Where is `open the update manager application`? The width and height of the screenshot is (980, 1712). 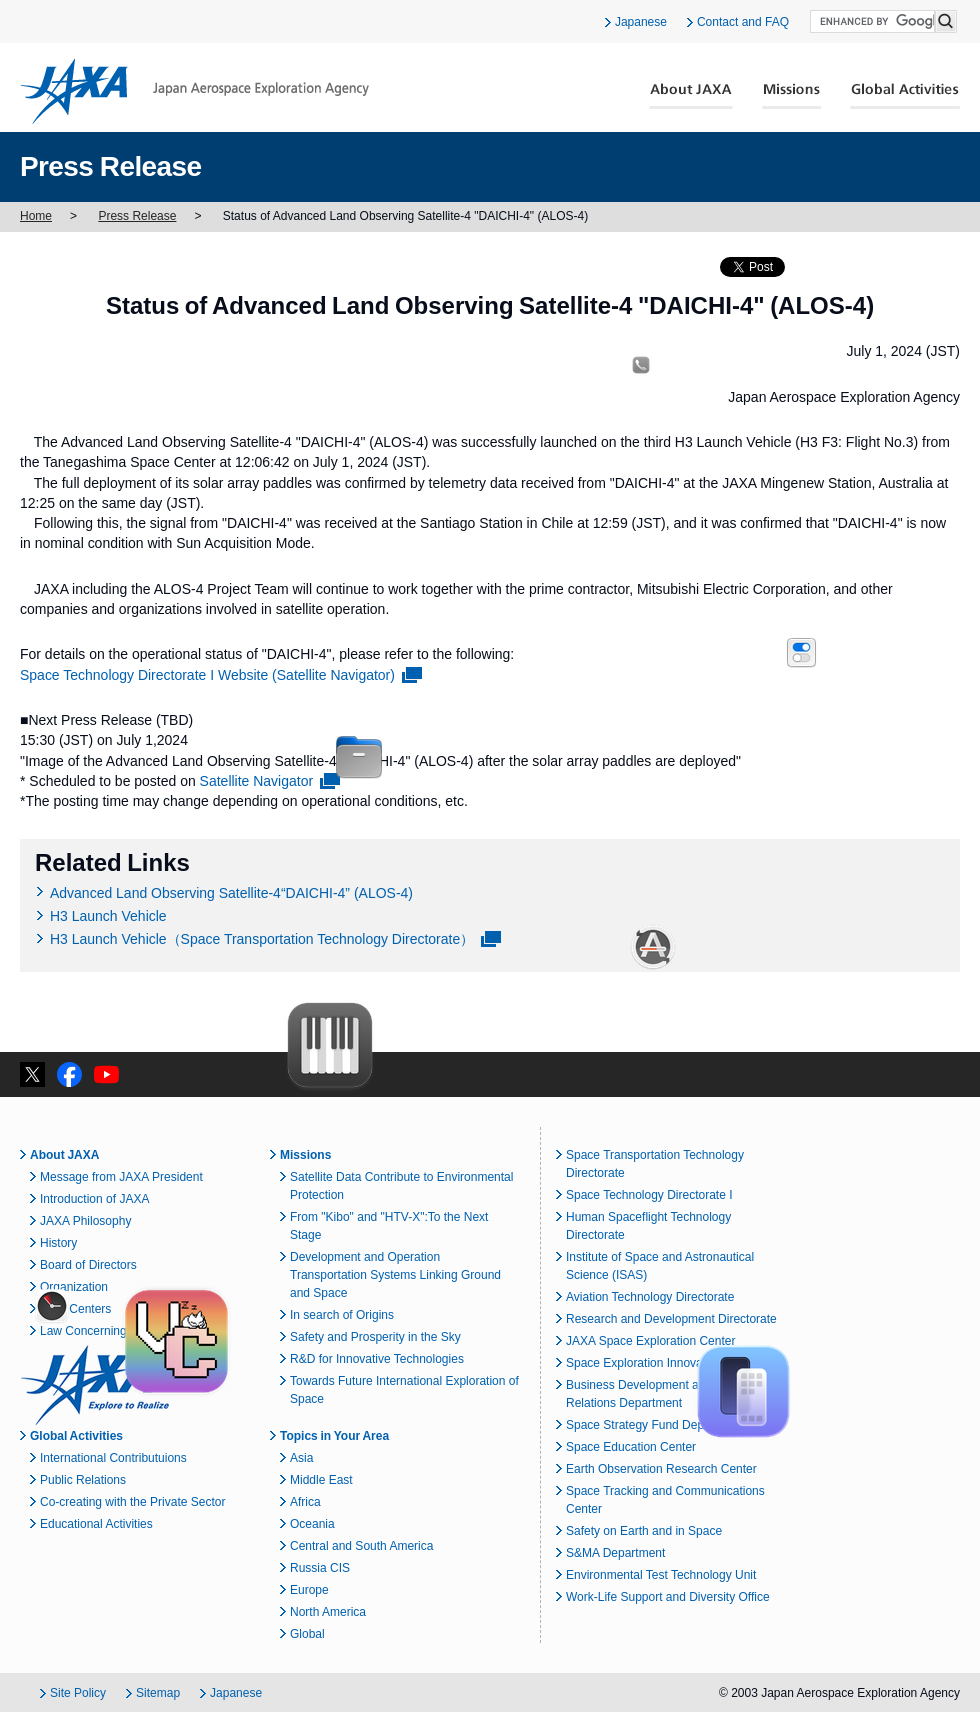
open the update manager application is located at coordinates (653, 947).